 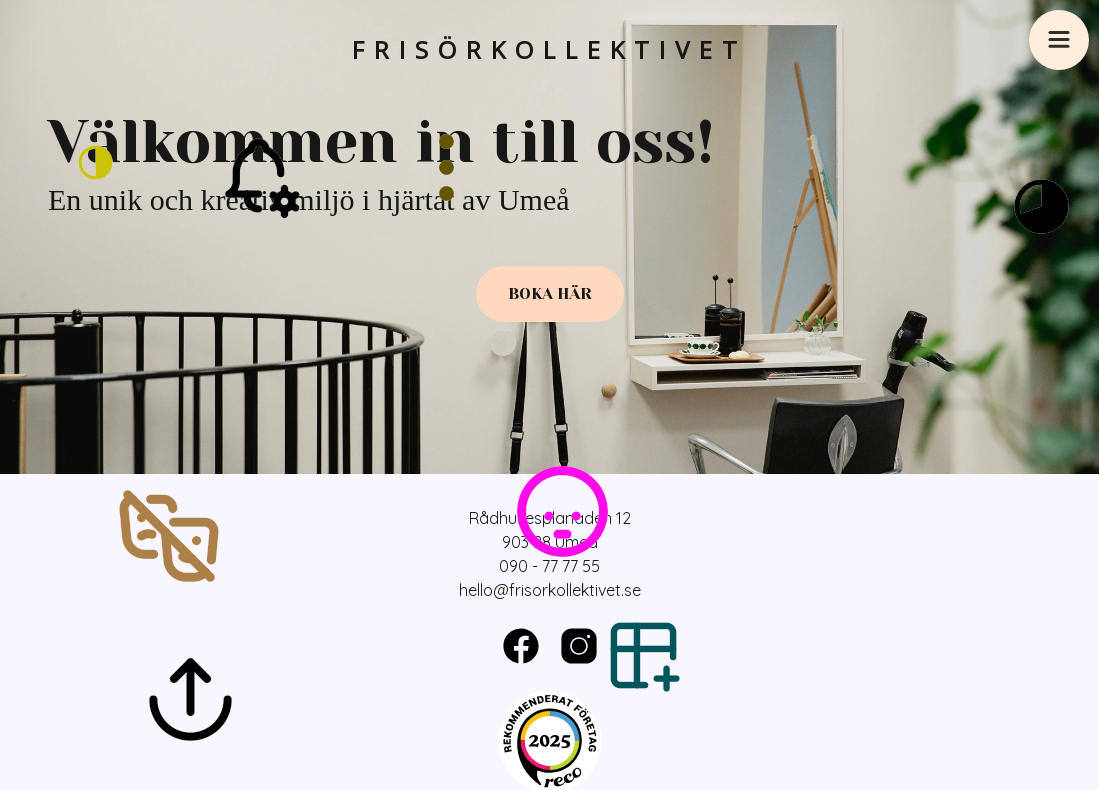 What do you see at coordinates (562, 511) in the screenshot?
I see `indicates a sad or disappointed mood` at bounding box center [562, 511].